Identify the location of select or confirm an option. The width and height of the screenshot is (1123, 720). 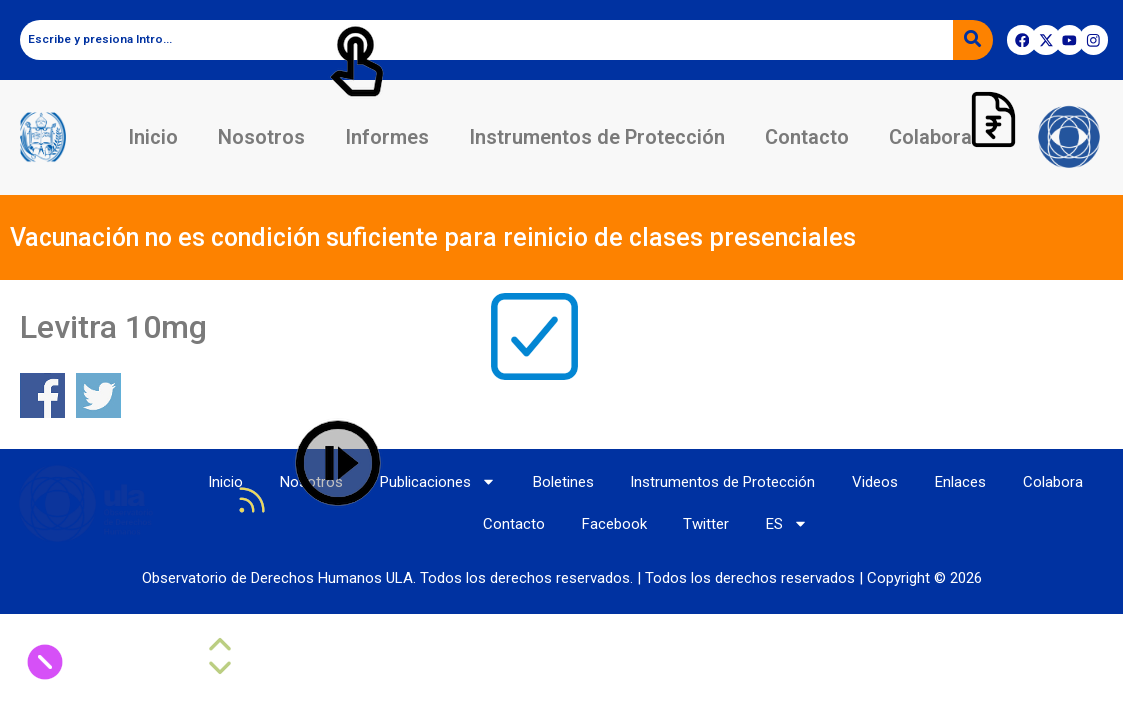
(534, 336).